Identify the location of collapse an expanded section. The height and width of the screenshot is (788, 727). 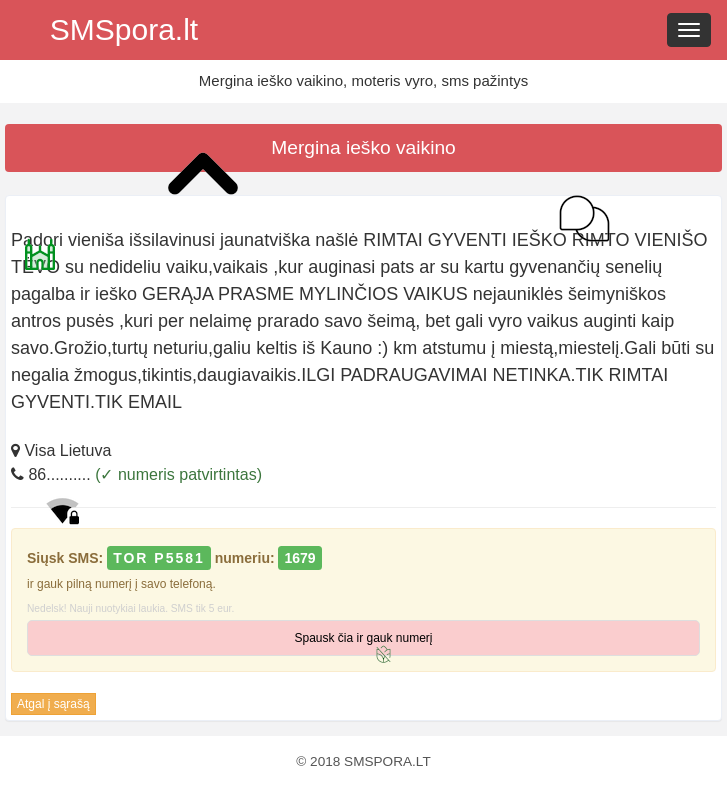
(203, 170).